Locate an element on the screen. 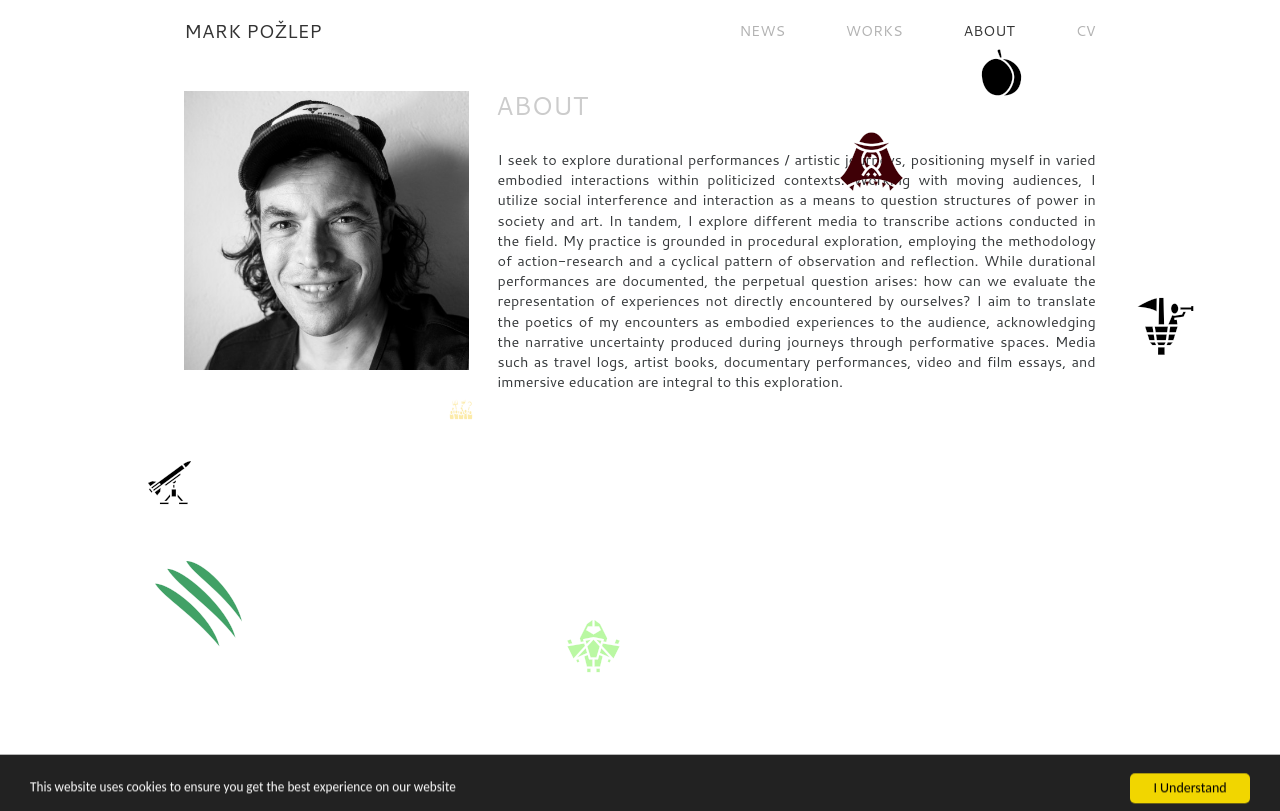 Image resolution: width=1280 pixels, height=811 pixels. launch a space game or sci-fi themed app is located at coordinates (593, 645).